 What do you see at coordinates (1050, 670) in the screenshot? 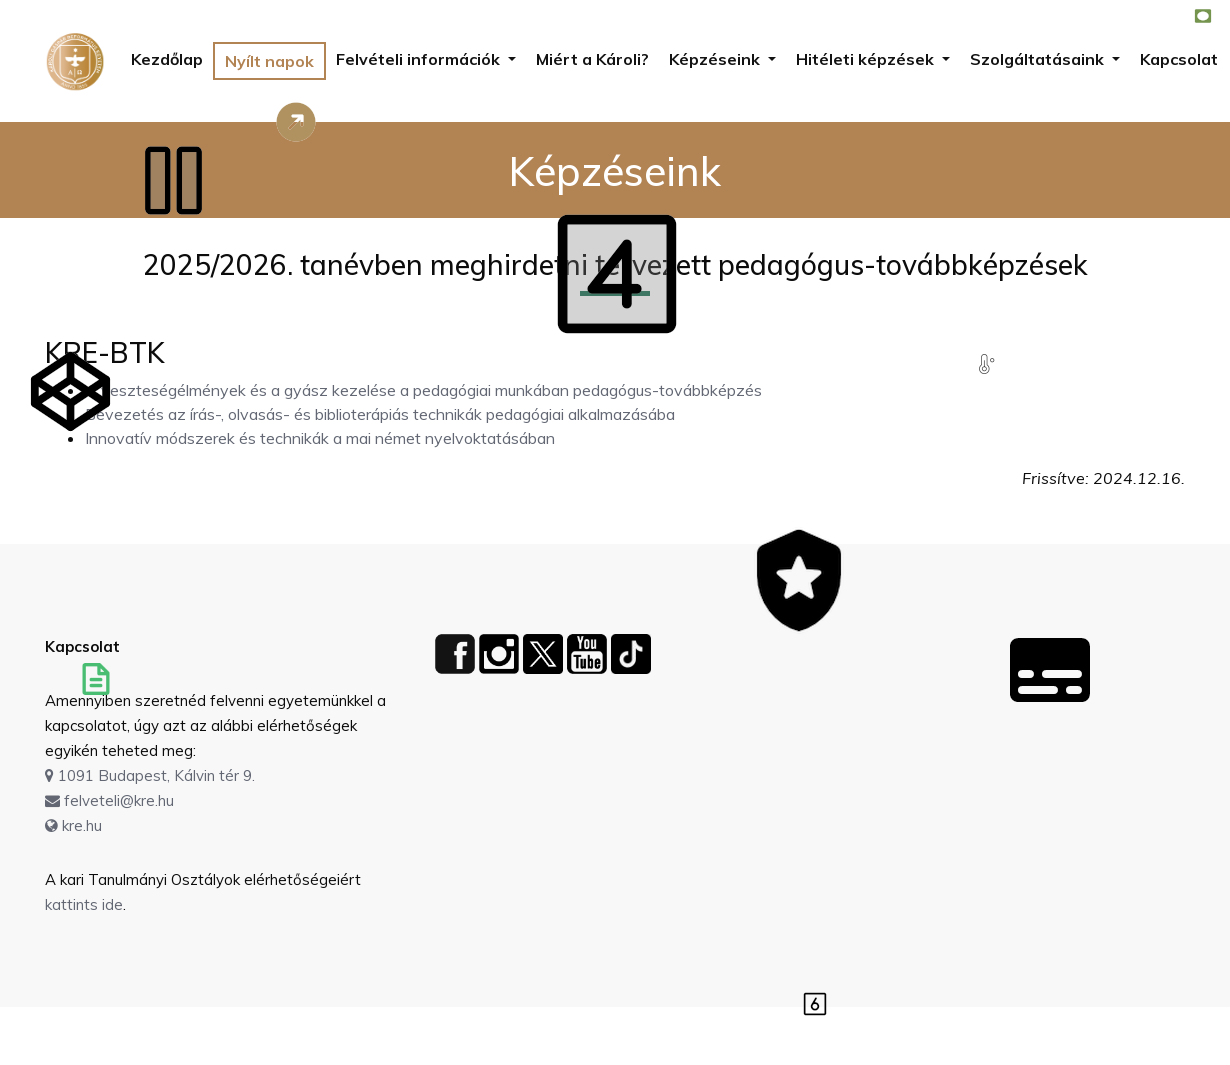
I see `enable subtitles or closed captions` at bounding box center [1050, 670].